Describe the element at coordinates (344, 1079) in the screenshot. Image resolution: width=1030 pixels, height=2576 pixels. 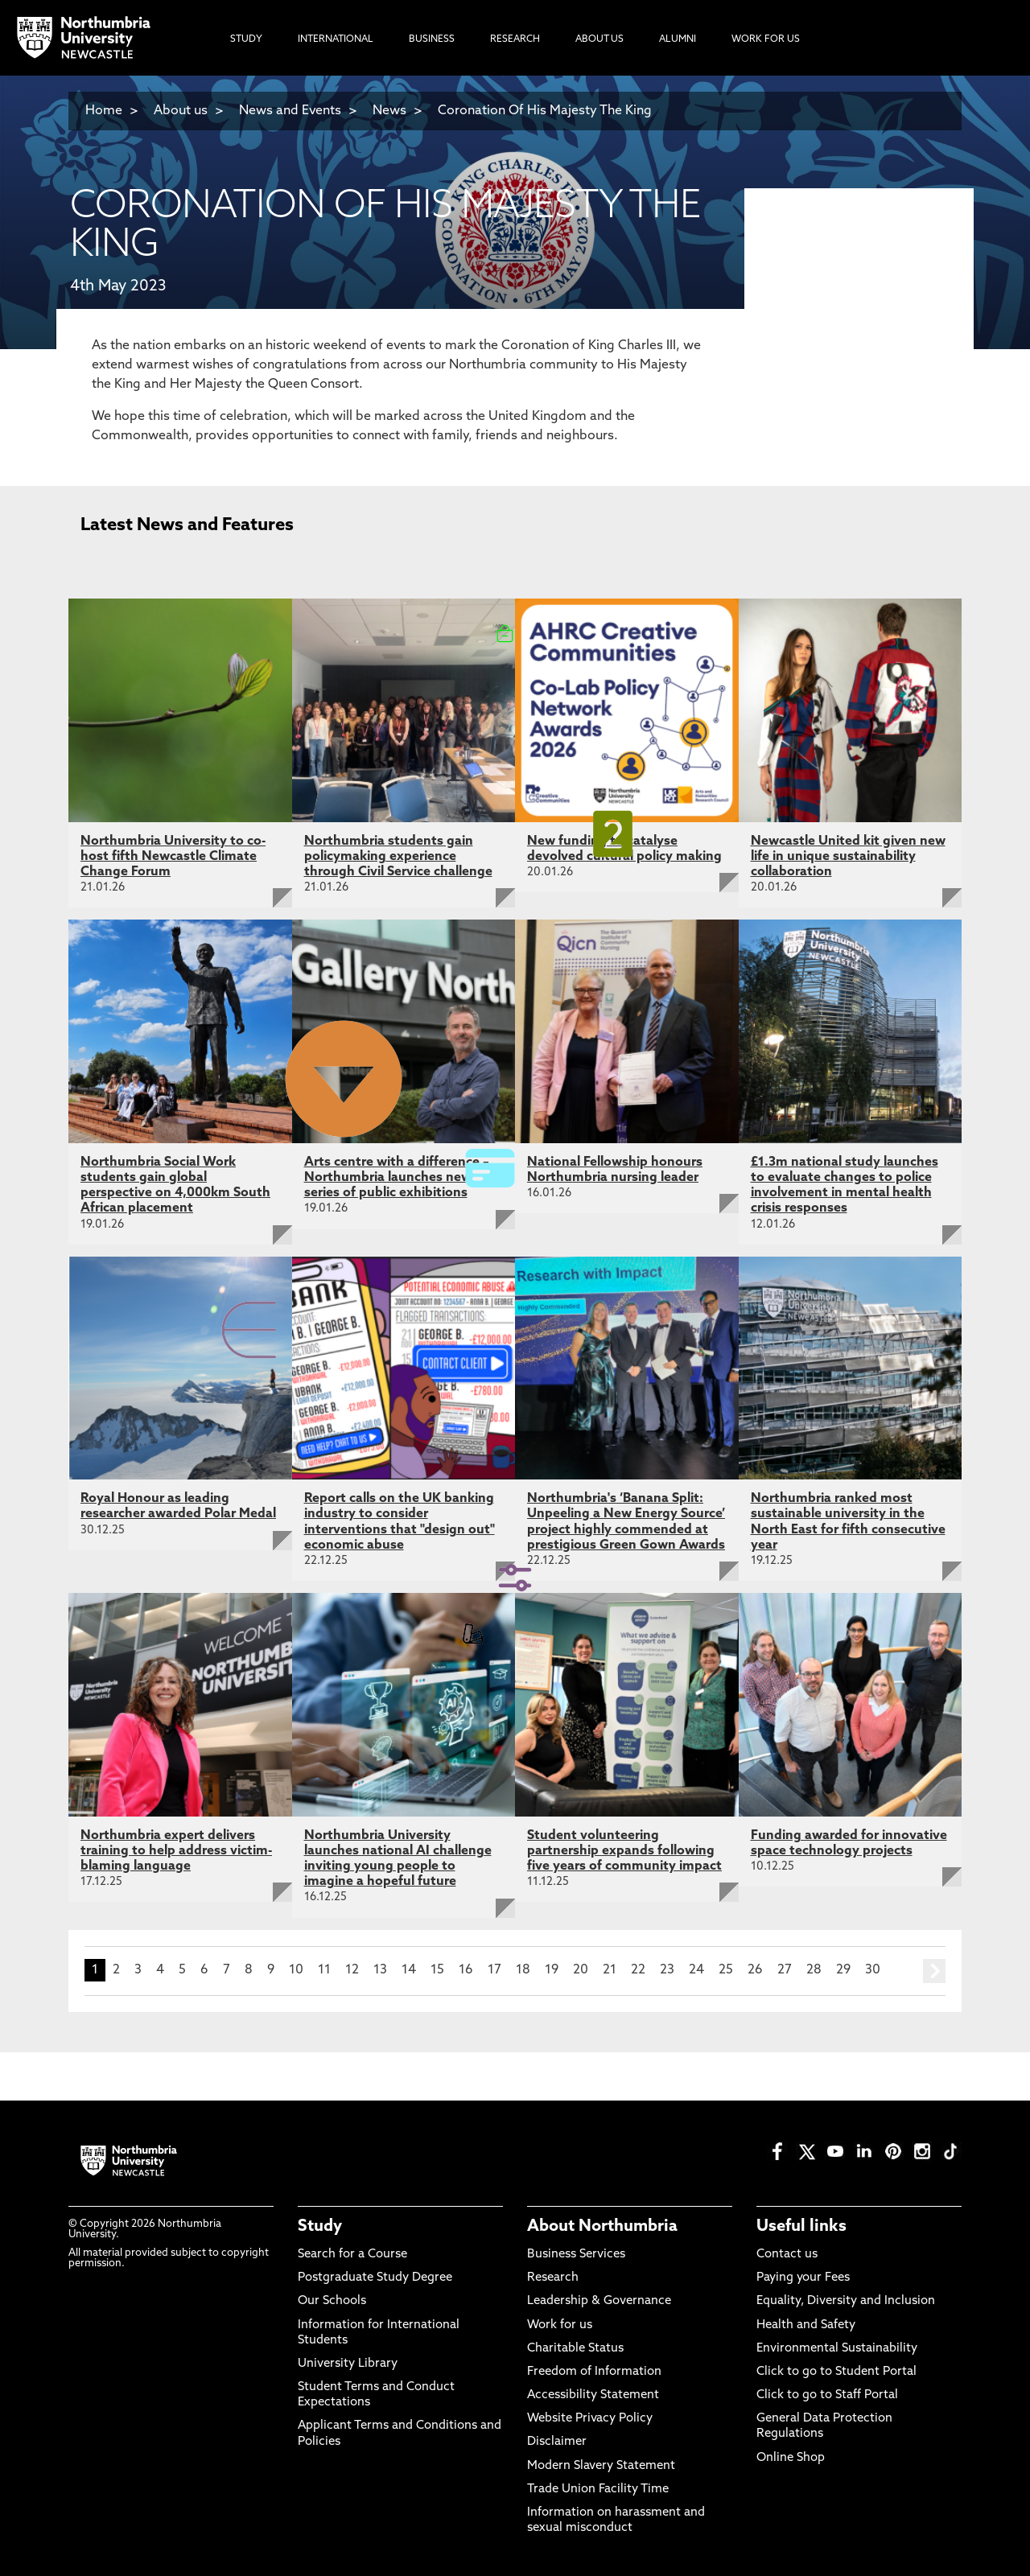
I see `expand dropdown menu or content` at that location.